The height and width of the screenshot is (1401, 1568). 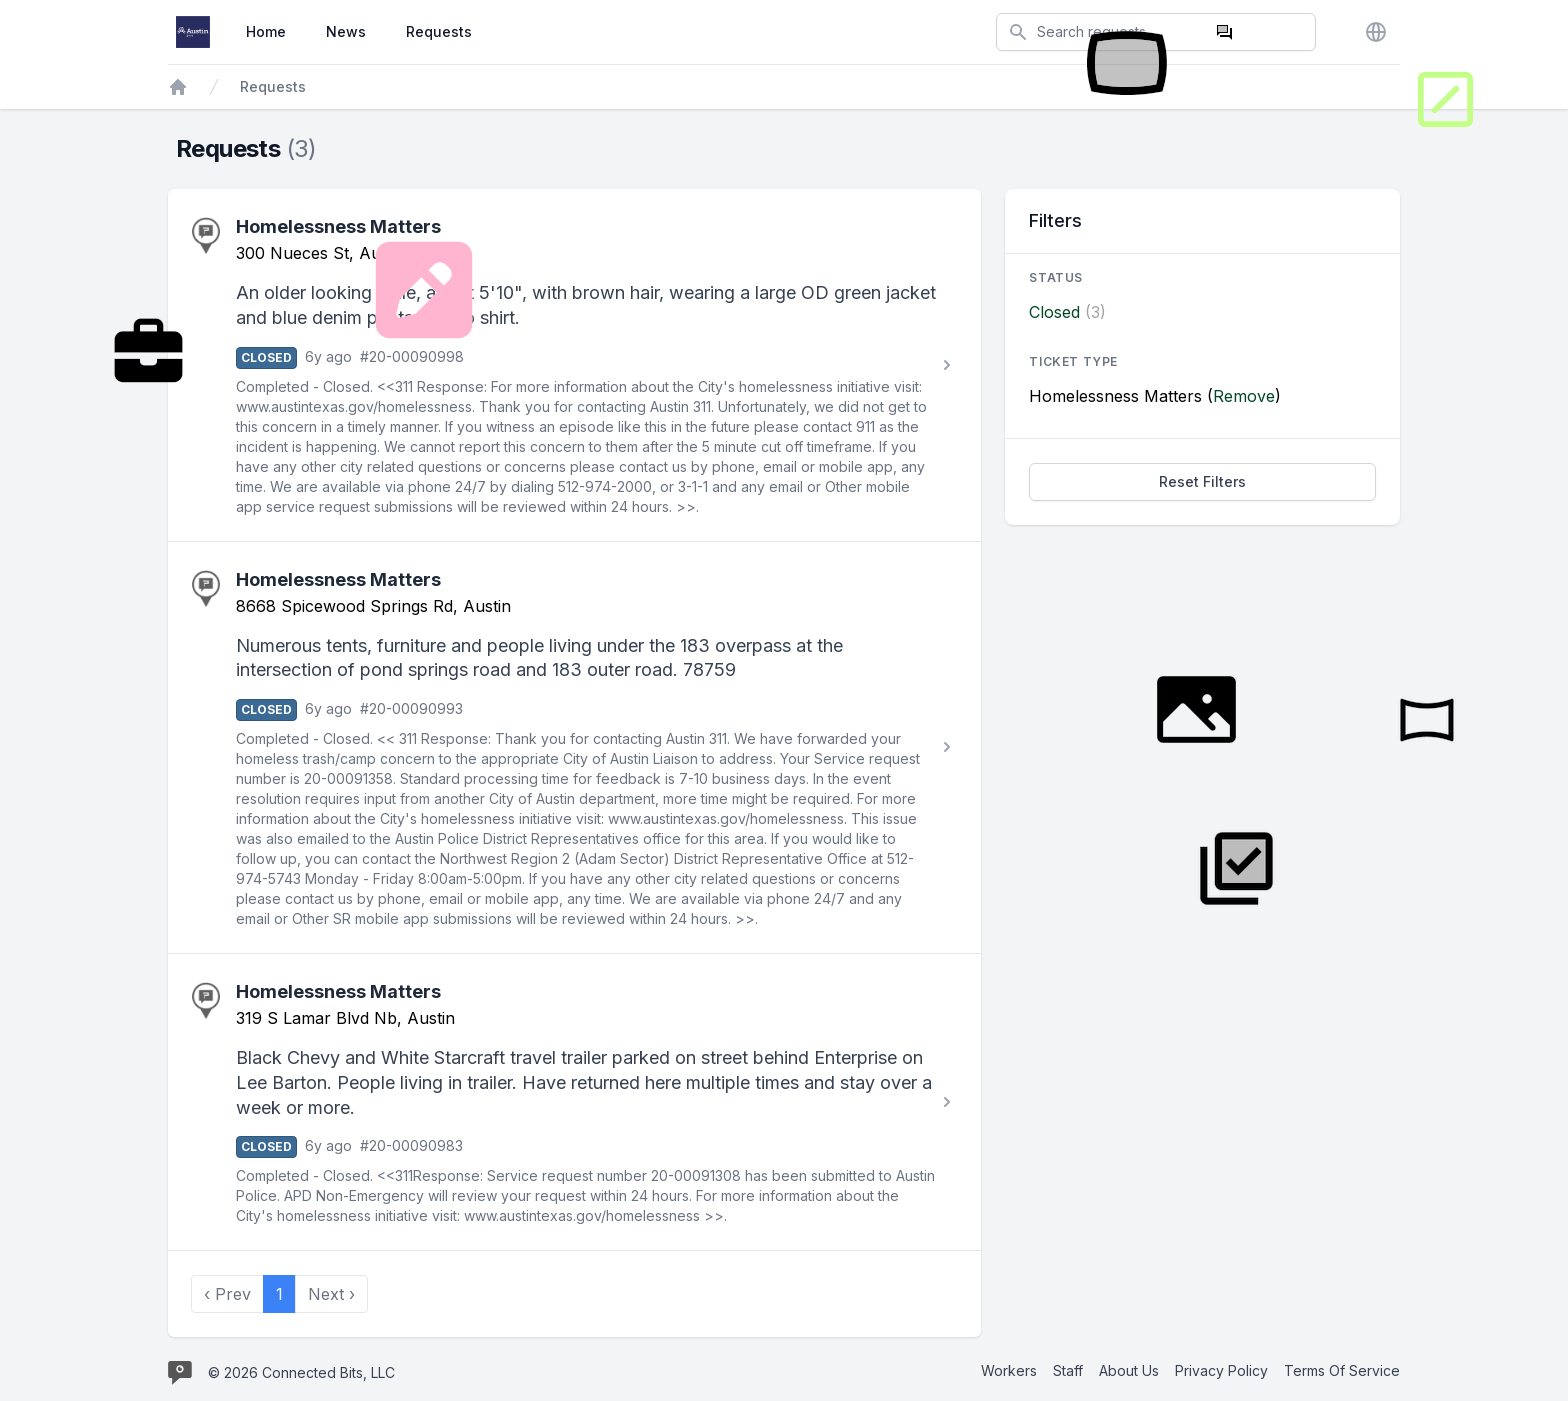 What do you see at coordinates (1427, 720) in the screenshot?
I see `switch to horizontal panorama mode` at bounding box center [1427, 720].